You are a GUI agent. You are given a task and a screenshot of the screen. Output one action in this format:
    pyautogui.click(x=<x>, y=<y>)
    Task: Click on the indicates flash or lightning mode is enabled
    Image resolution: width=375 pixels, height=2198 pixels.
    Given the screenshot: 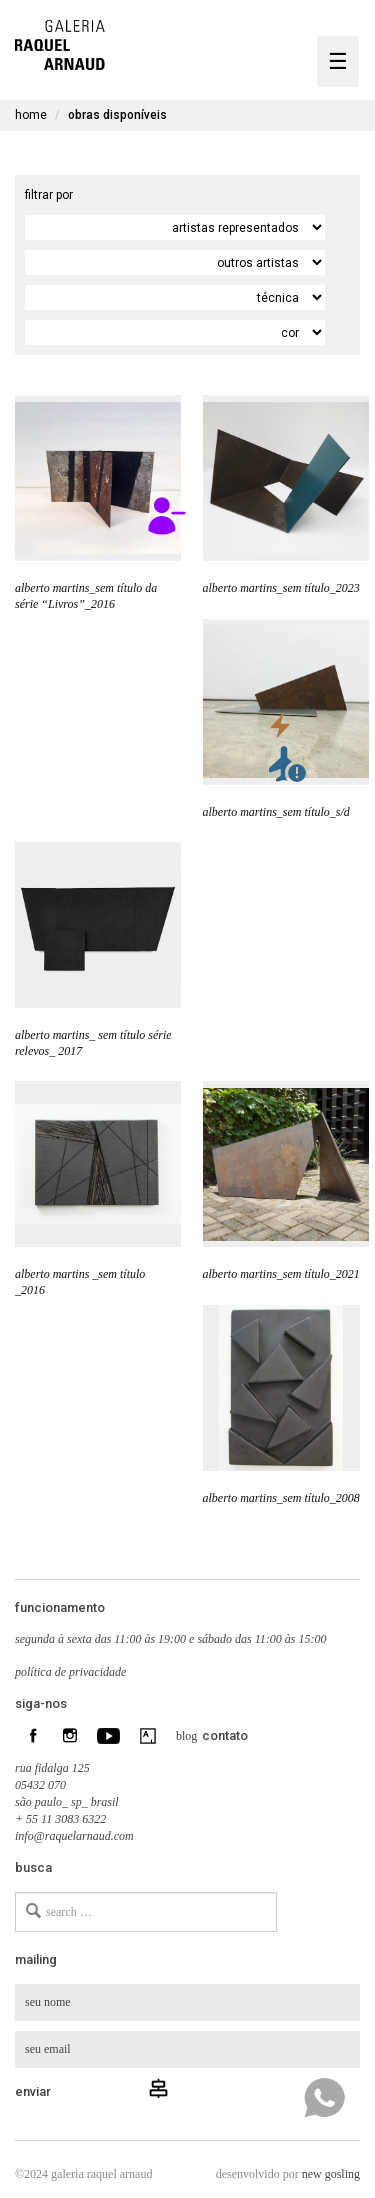 What is the action you would take?
    pyautogui.click(x=280, y=726)
    